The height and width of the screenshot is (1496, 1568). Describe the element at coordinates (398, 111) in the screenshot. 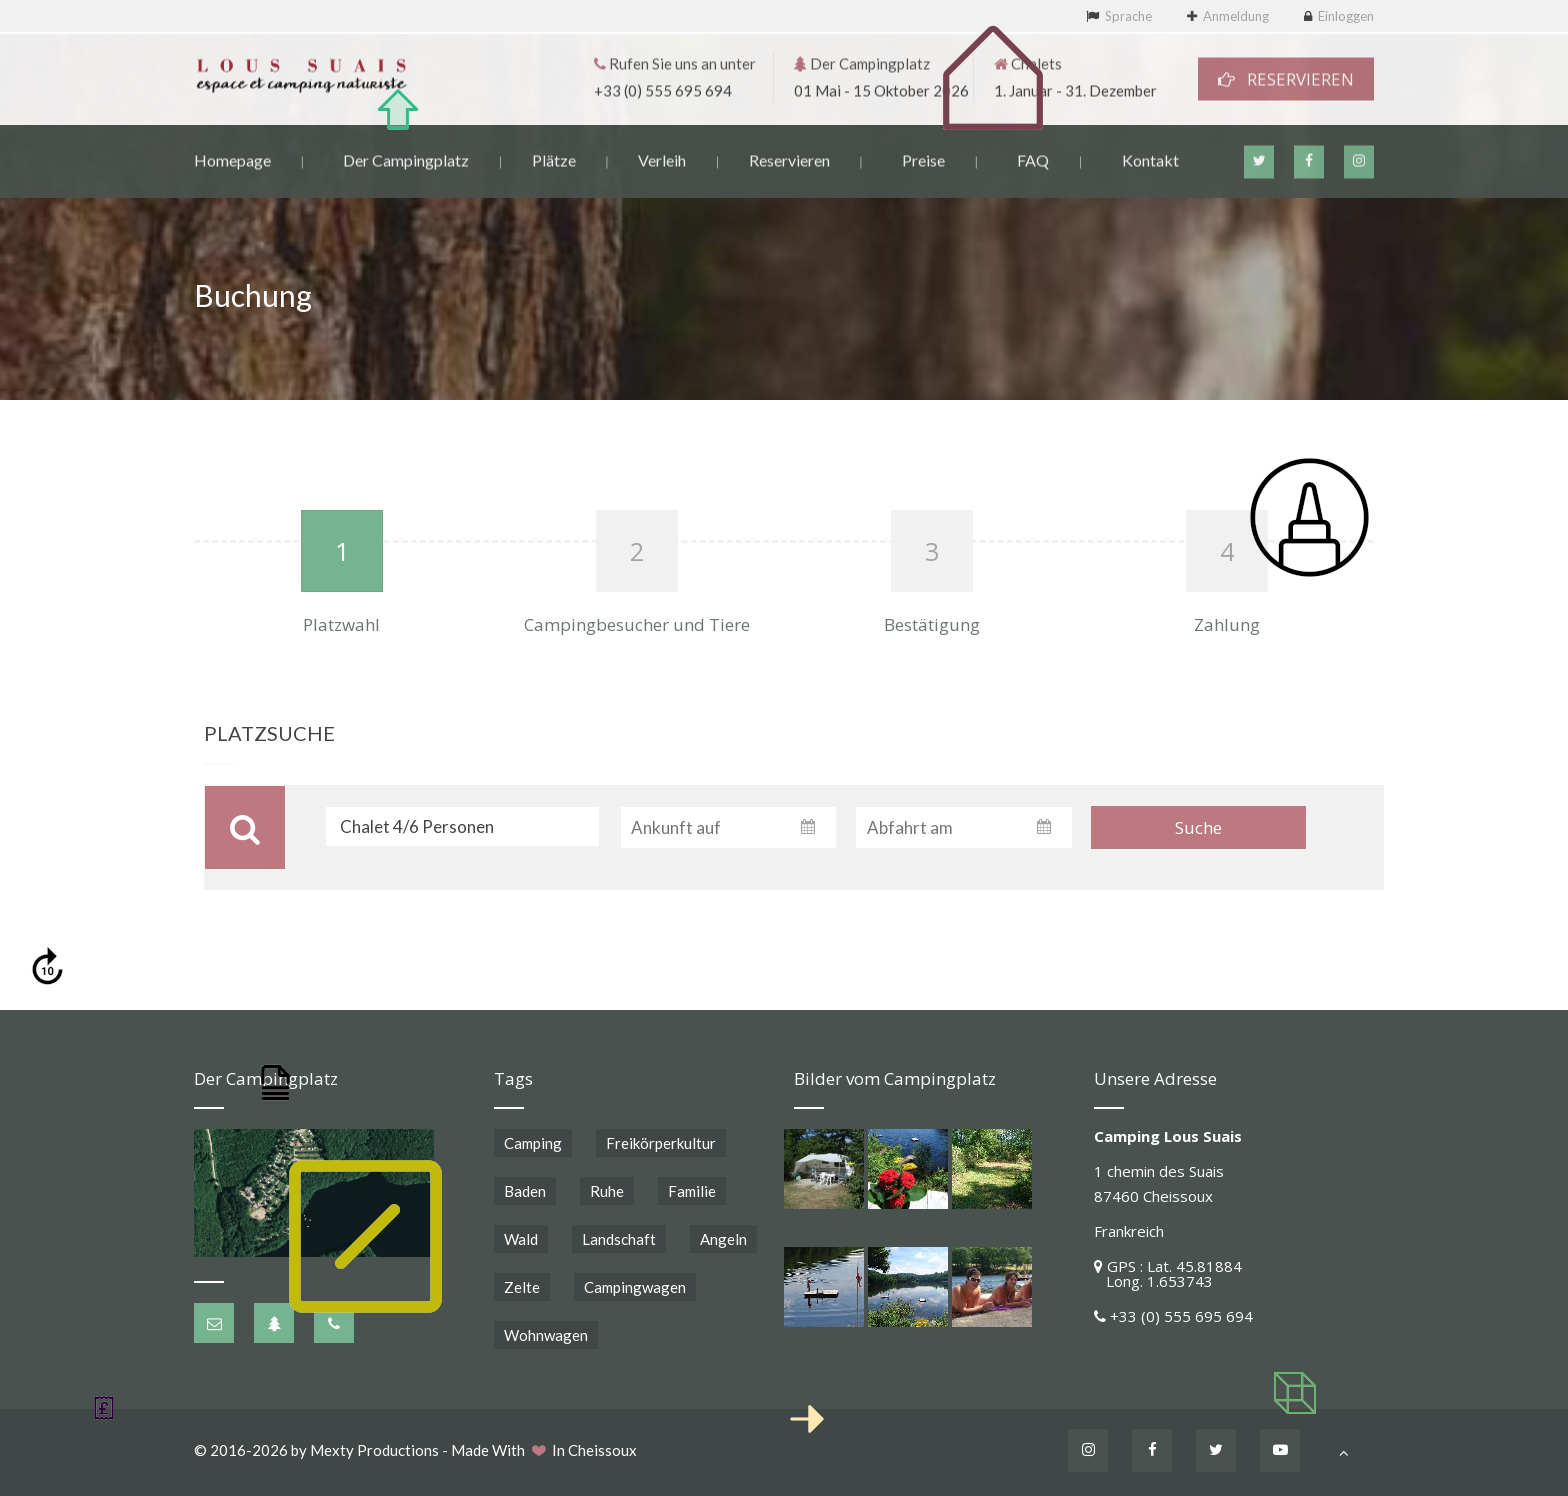

I see `upload a file or content` at that location.